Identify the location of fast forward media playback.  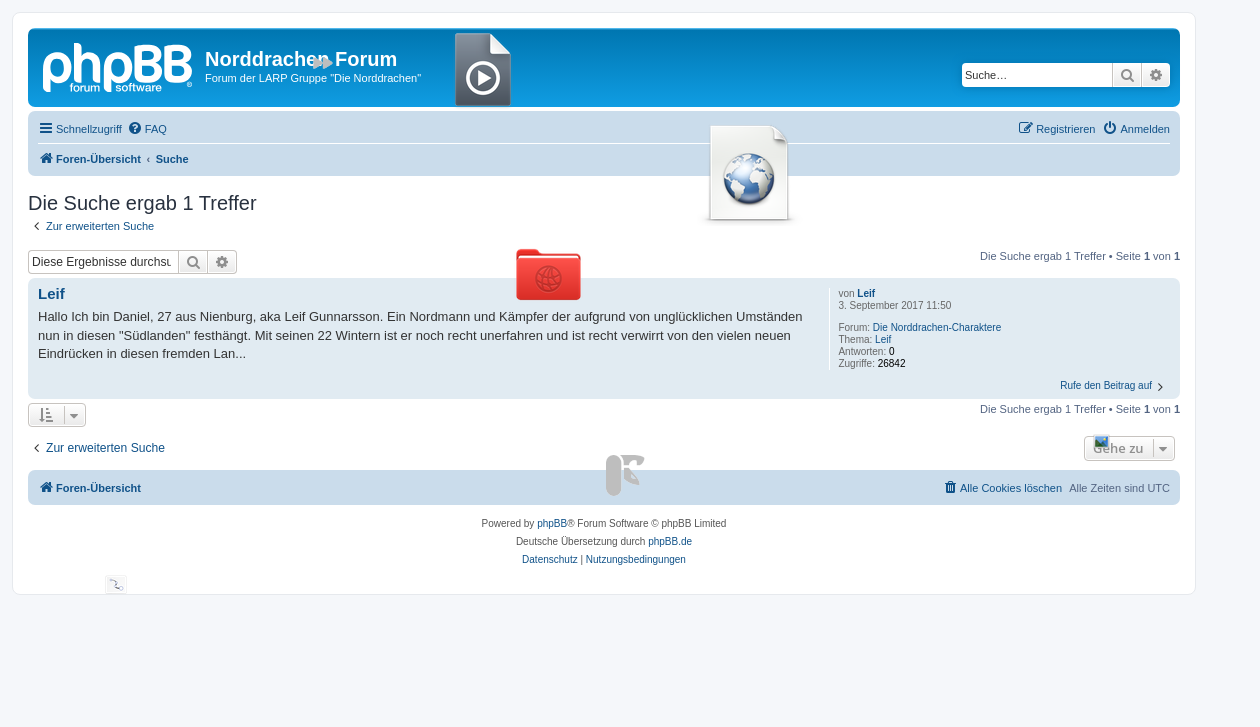
(323, 63).